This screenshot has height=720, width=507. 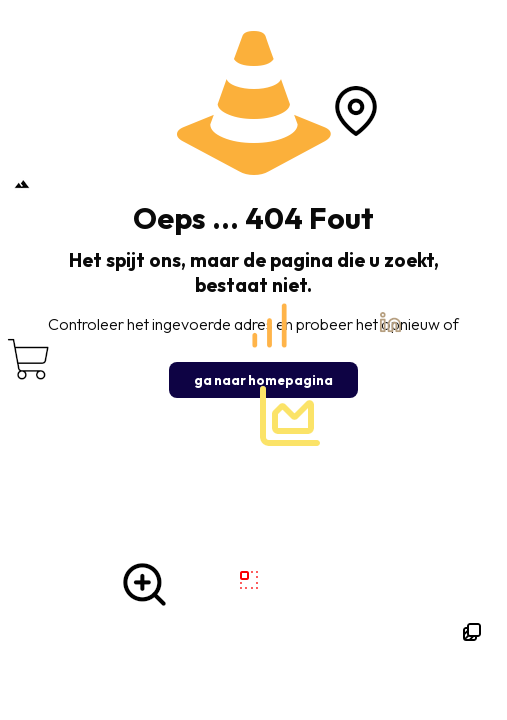 I want to click on view your shopping cart, so click(x=29, y=360).